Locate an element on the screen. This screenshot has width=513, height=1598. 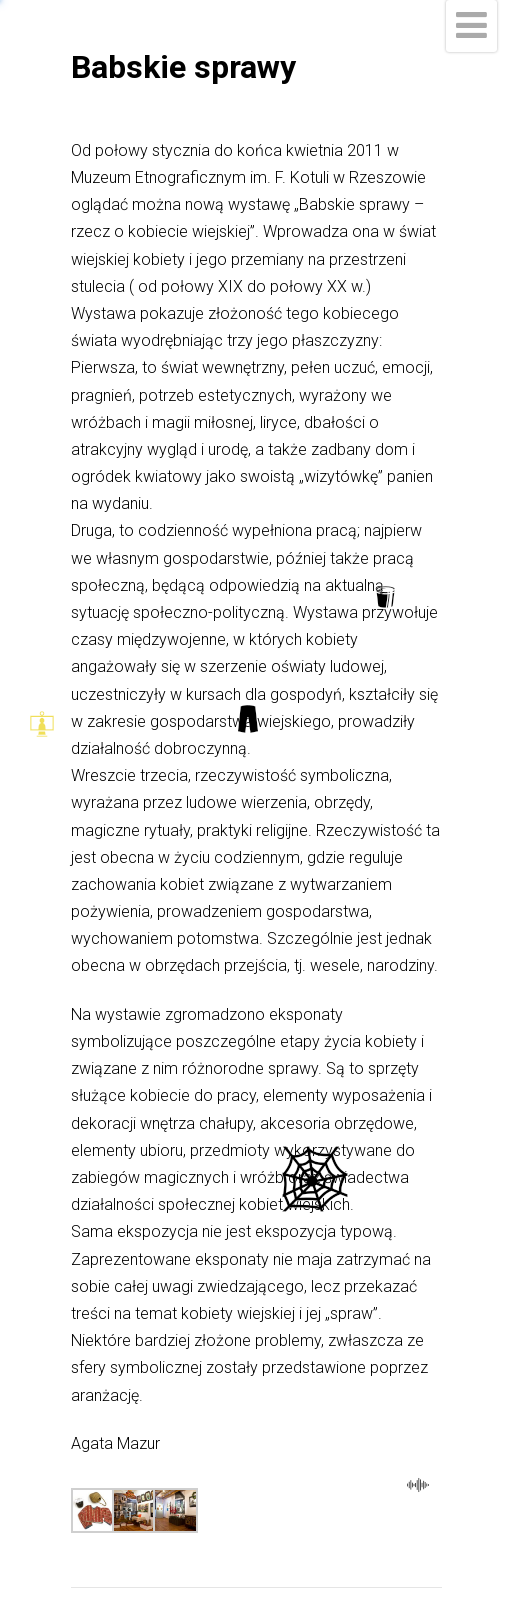
indicates a spider or web-related game element is located at coordinates (315, 1179).